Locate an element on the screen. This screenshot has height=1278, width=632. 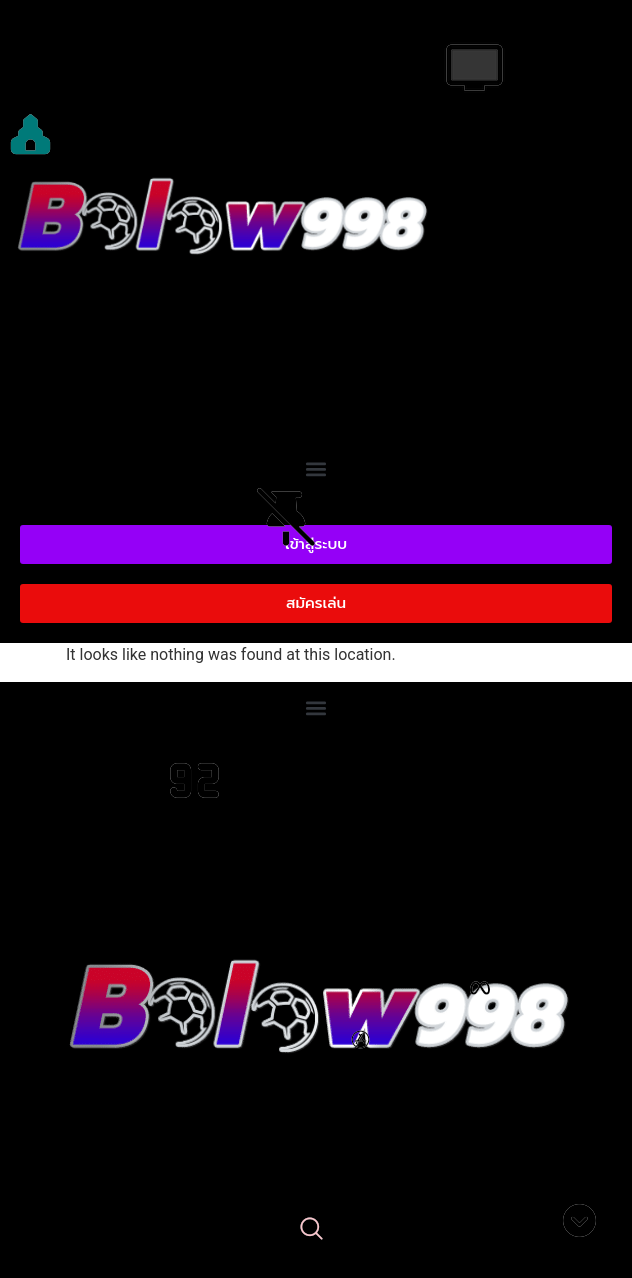
find nearby places of worship is located at coordinates (30, 134).